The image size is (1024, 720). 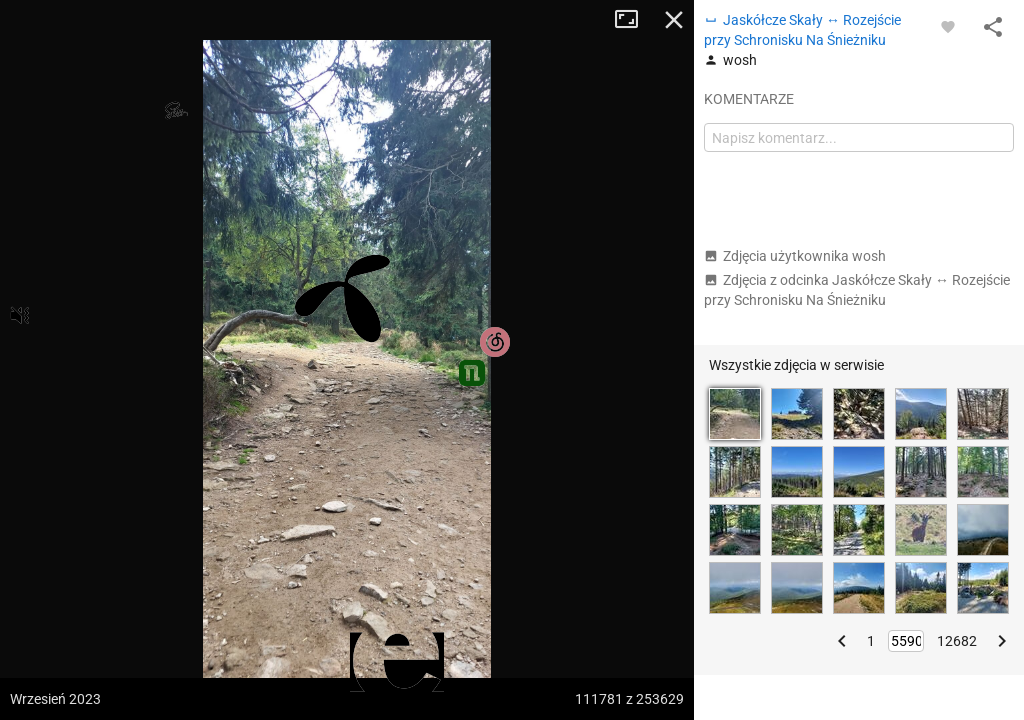 I want to click on Sass CSS preprocessor logo, so click(x=176, y=110).